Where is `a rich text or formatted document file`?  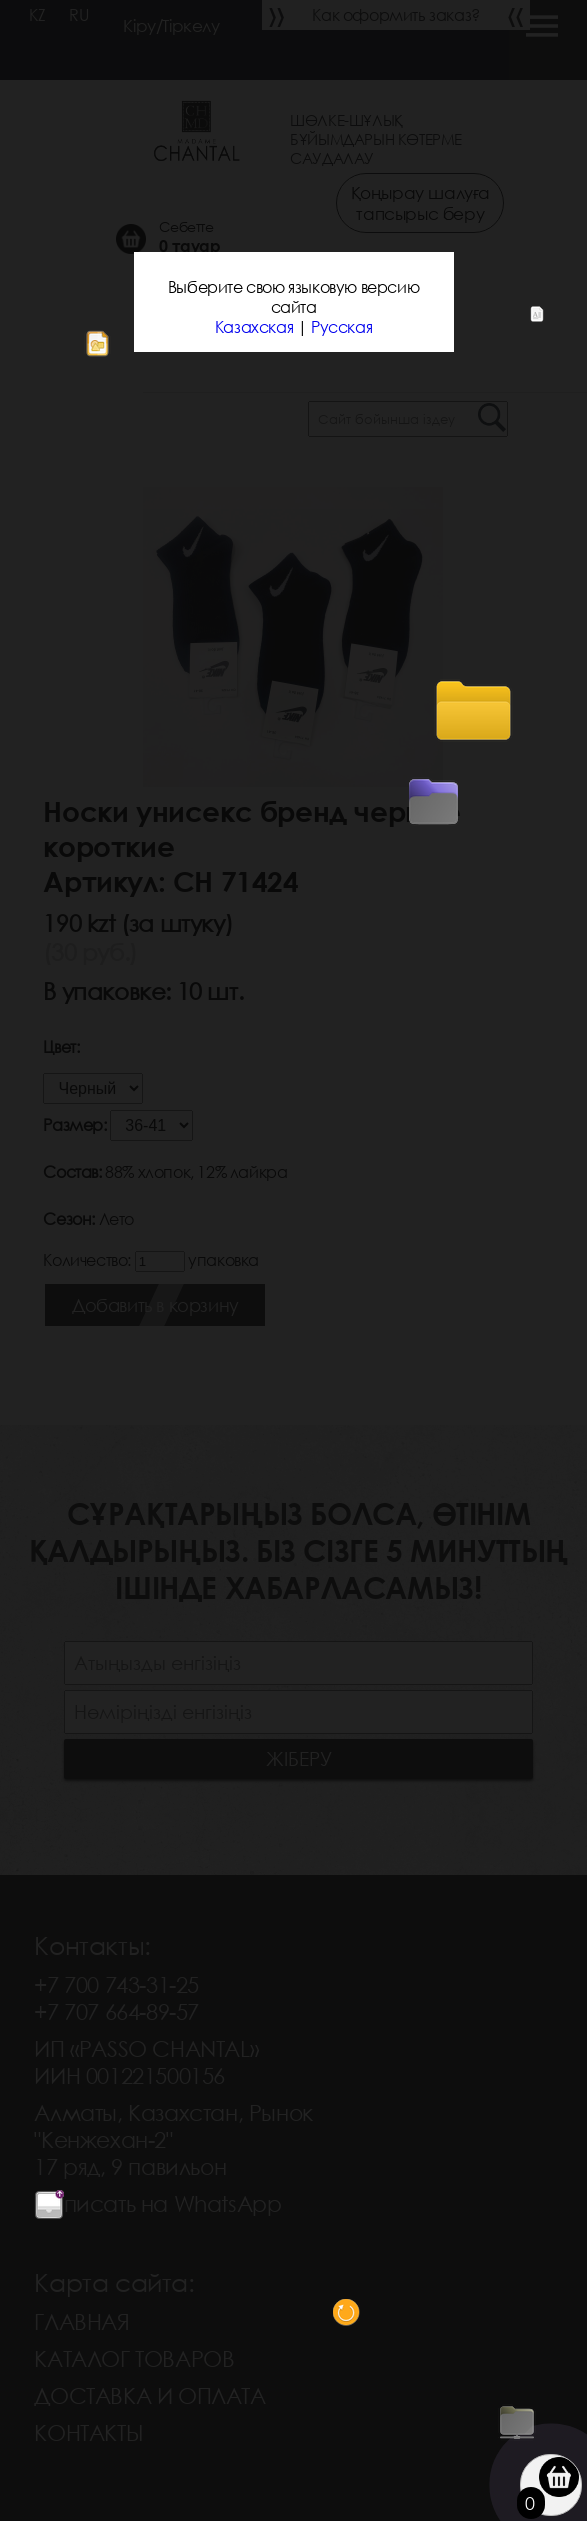
a rich text or formatted document file is located at coordinates (537, 314).